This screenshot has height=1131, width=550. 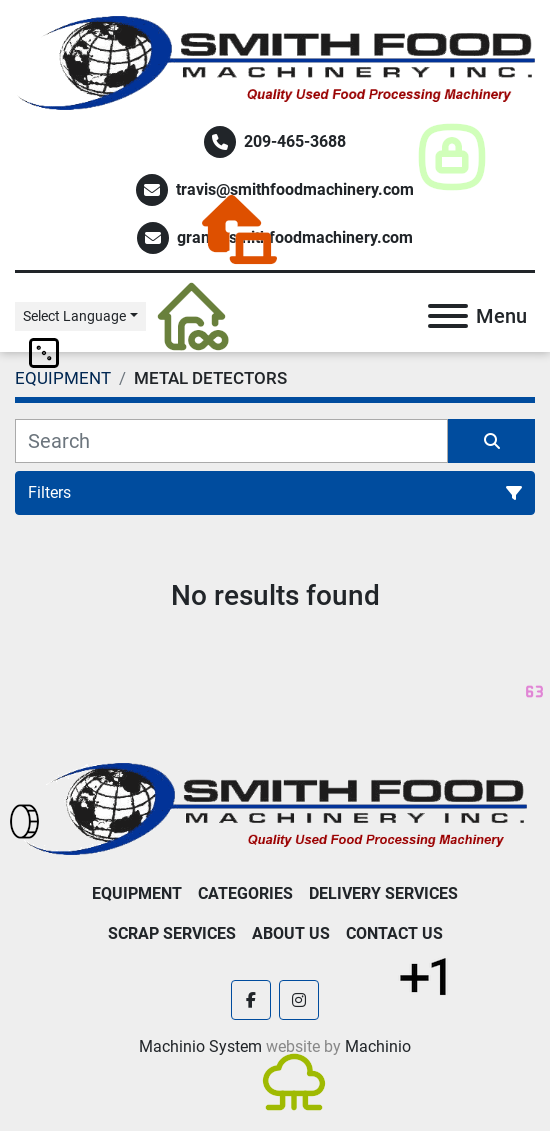 What do you see at coordinates (534, 691) in the screenshot?
I see `displays the number 63 as a label or identifier` at bounding box center [534, 691].